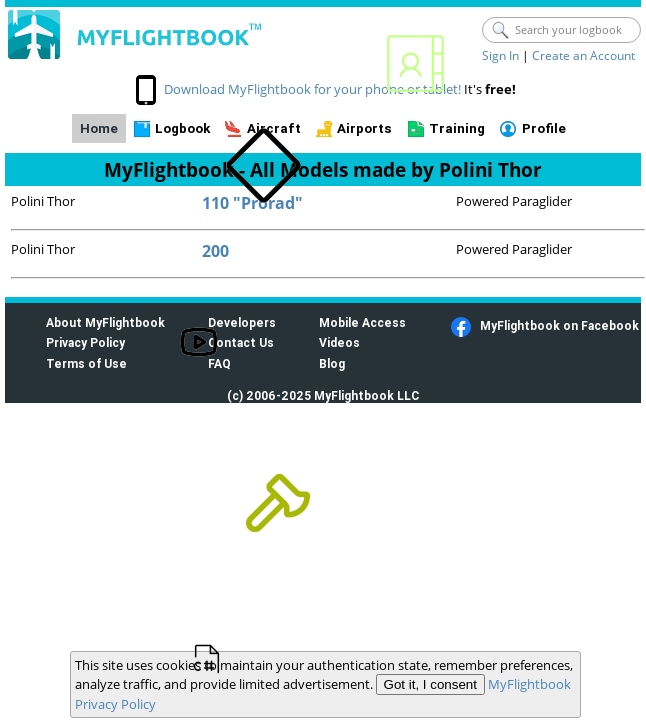 The image size is (646, 720). I want to click on access your contacts or address book, so click(415, 63).